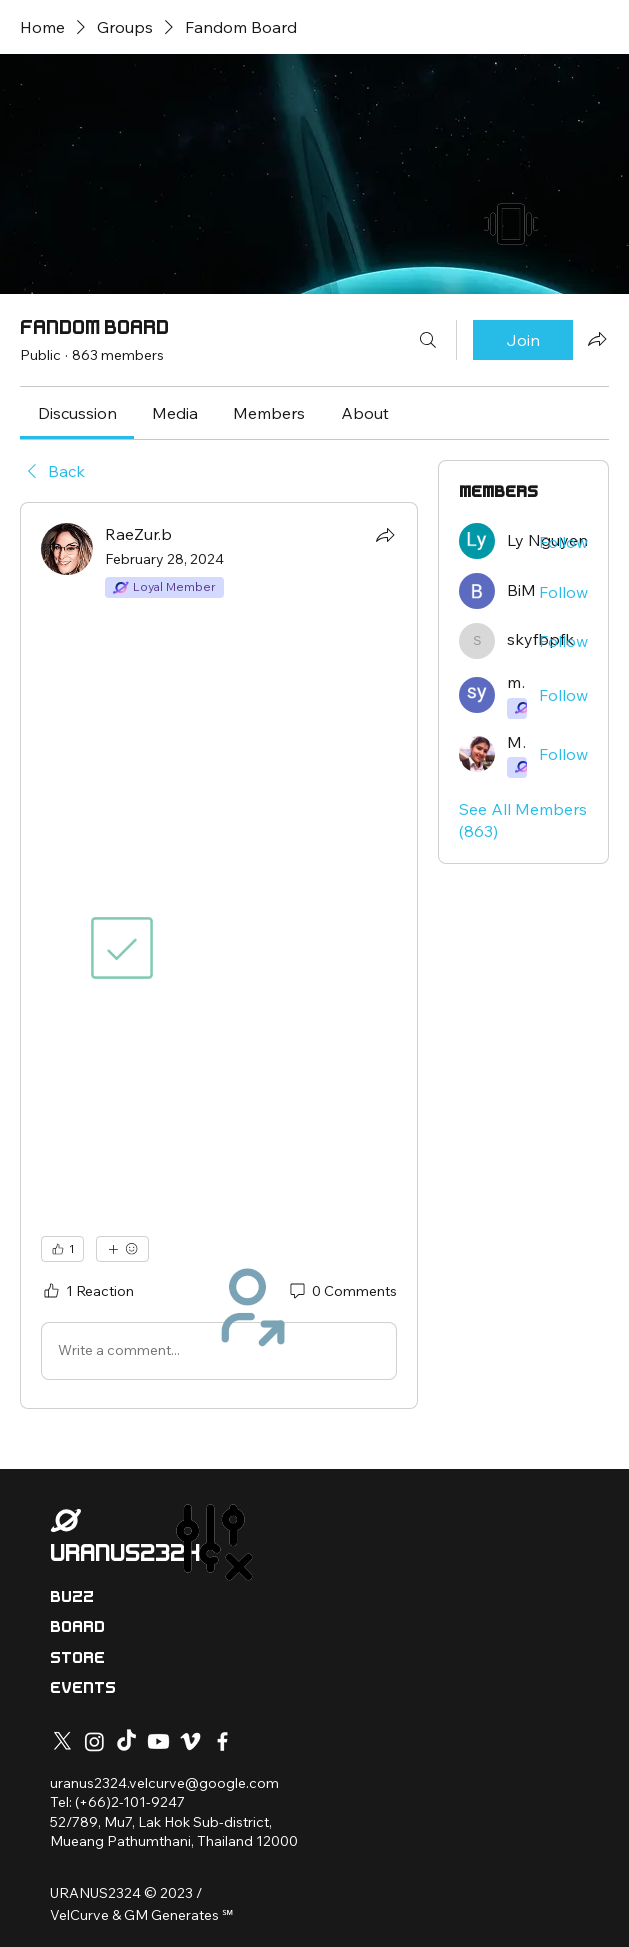 This screenshot has height=1947, width=629. Describe the element at coordinates (511, 224) in the screenshot. I see `enable vibration mode for notifications` at that location.